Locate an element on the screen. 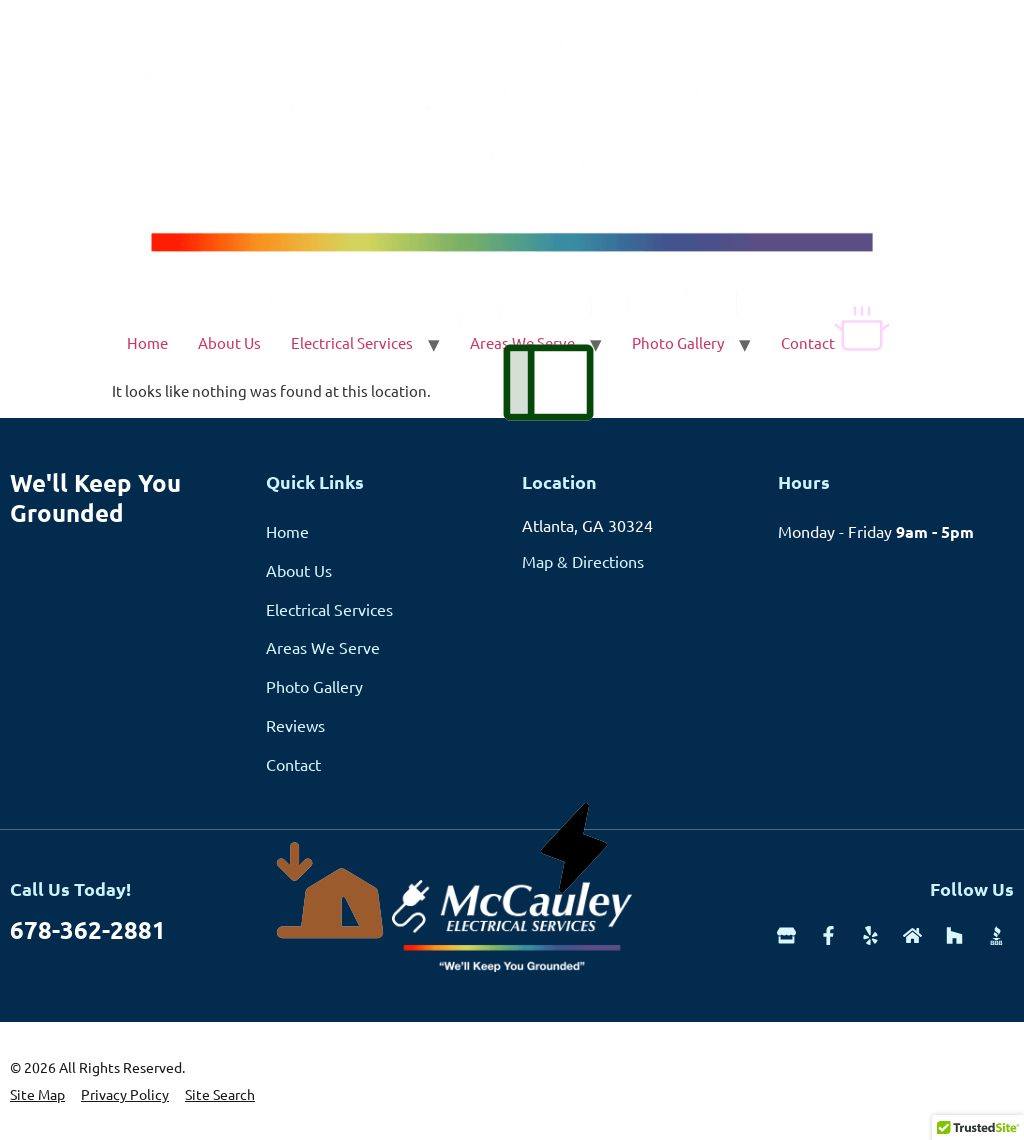 Image resolution: width=1024 pixels, height=1140 pixels. access recipes or cooking content is located at coordinates (862, 332).